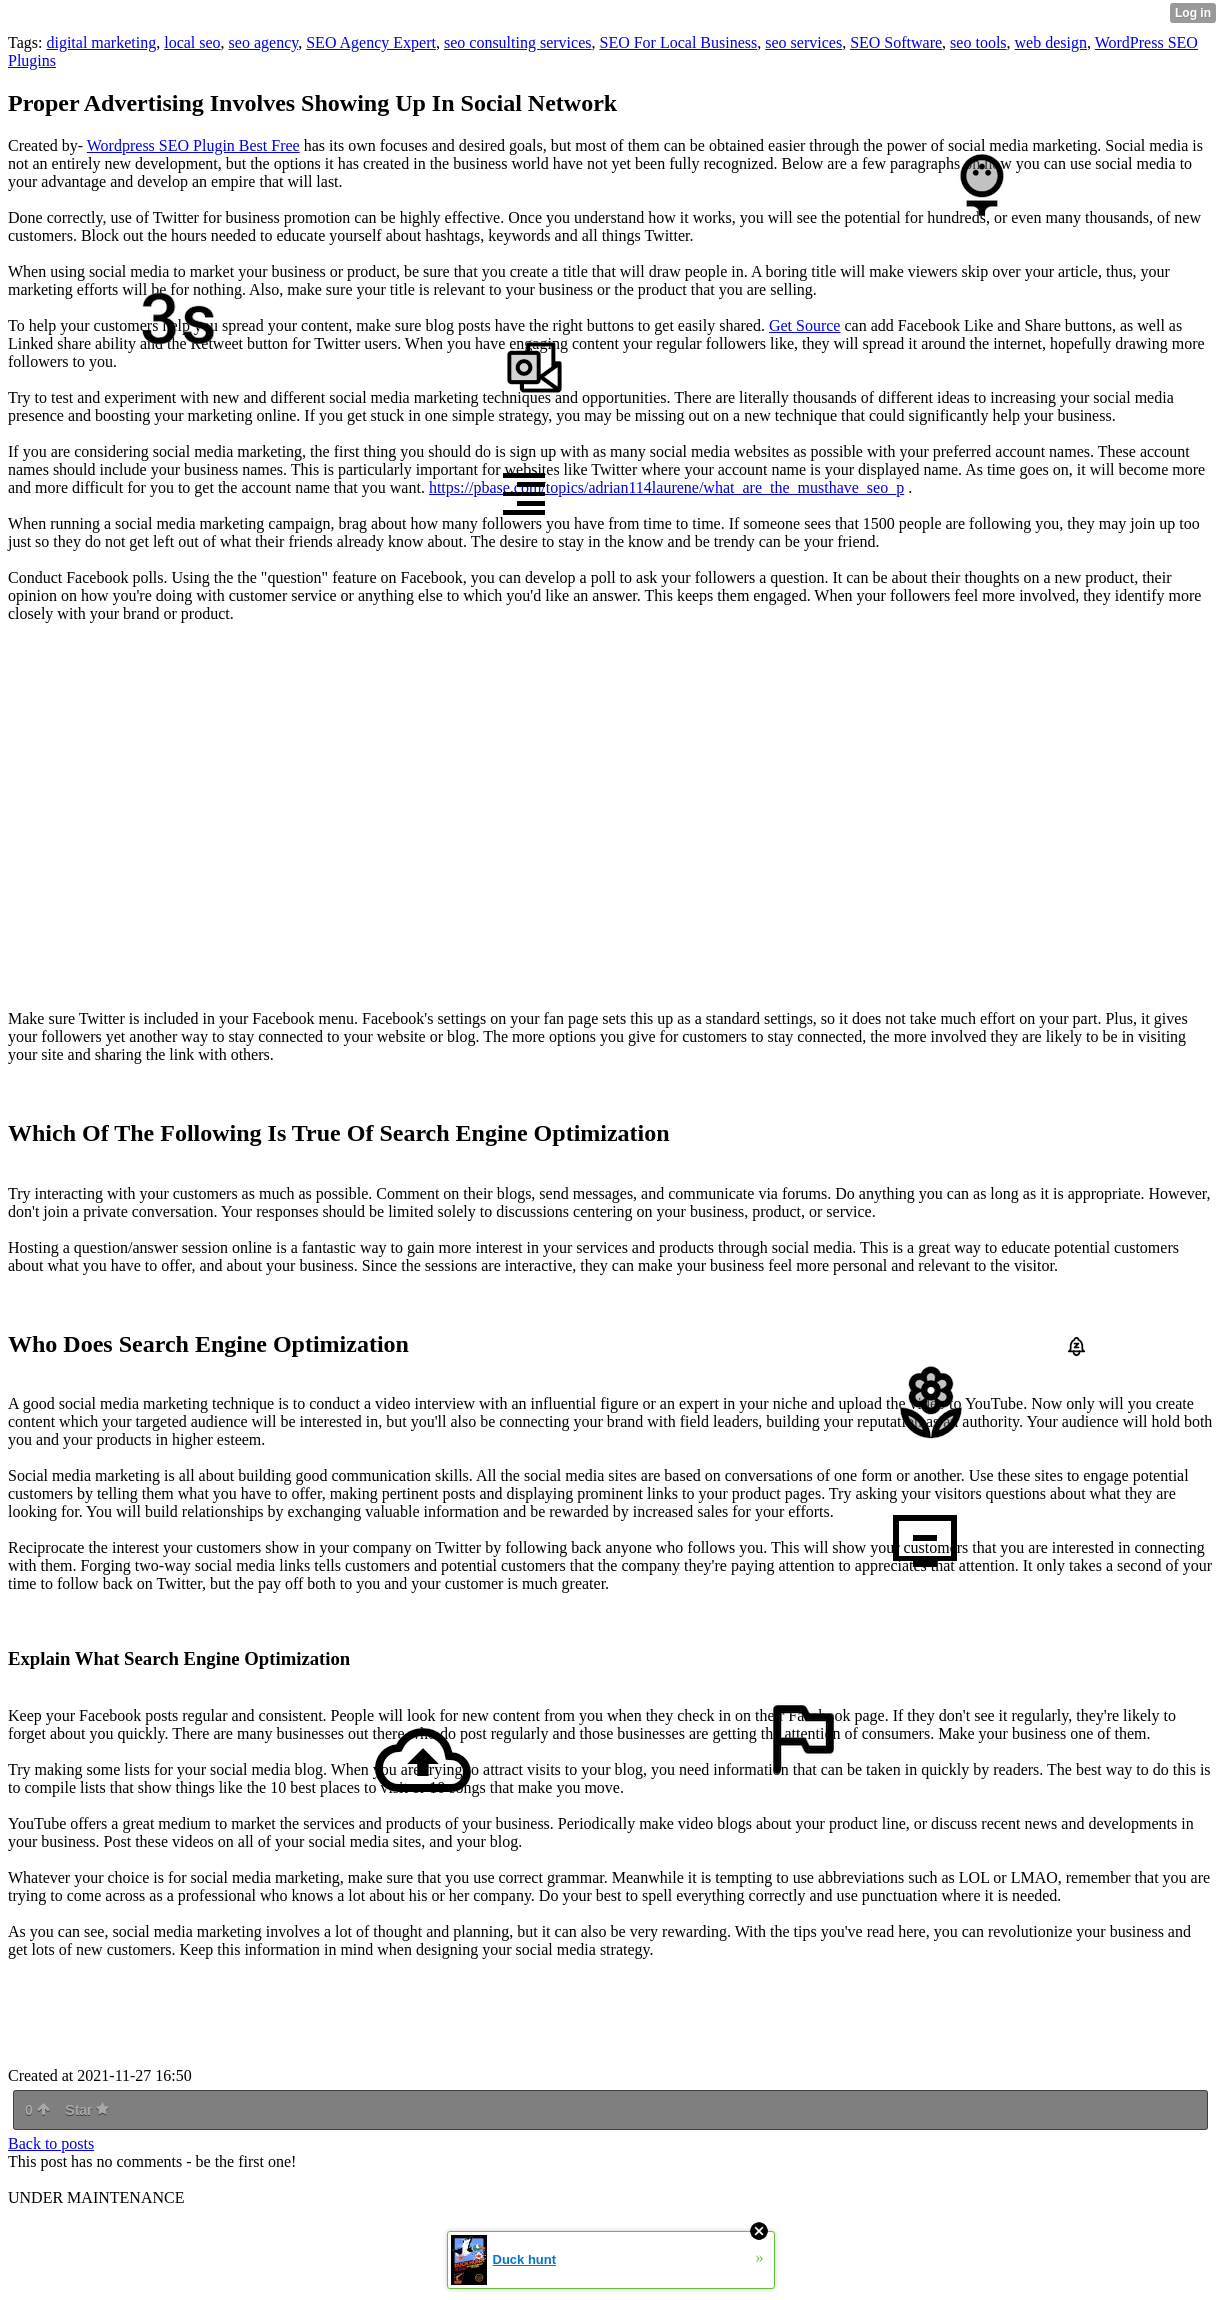 The image size is (1221, 2300). I want to click on remove item from media queue, so click(925, 1541).